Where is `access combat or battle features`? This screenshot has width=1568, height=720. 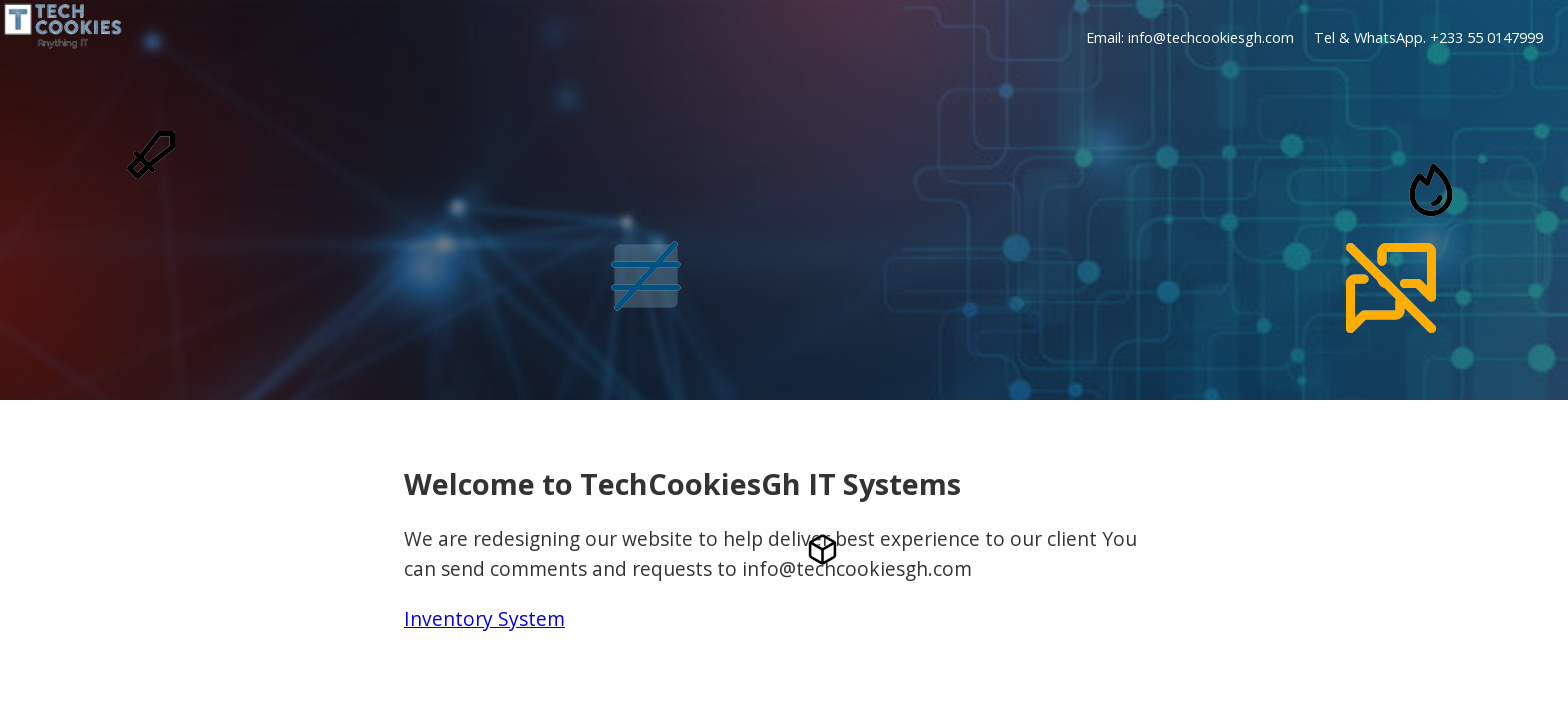 access combat or battle features is located at coordinates (151, 155).